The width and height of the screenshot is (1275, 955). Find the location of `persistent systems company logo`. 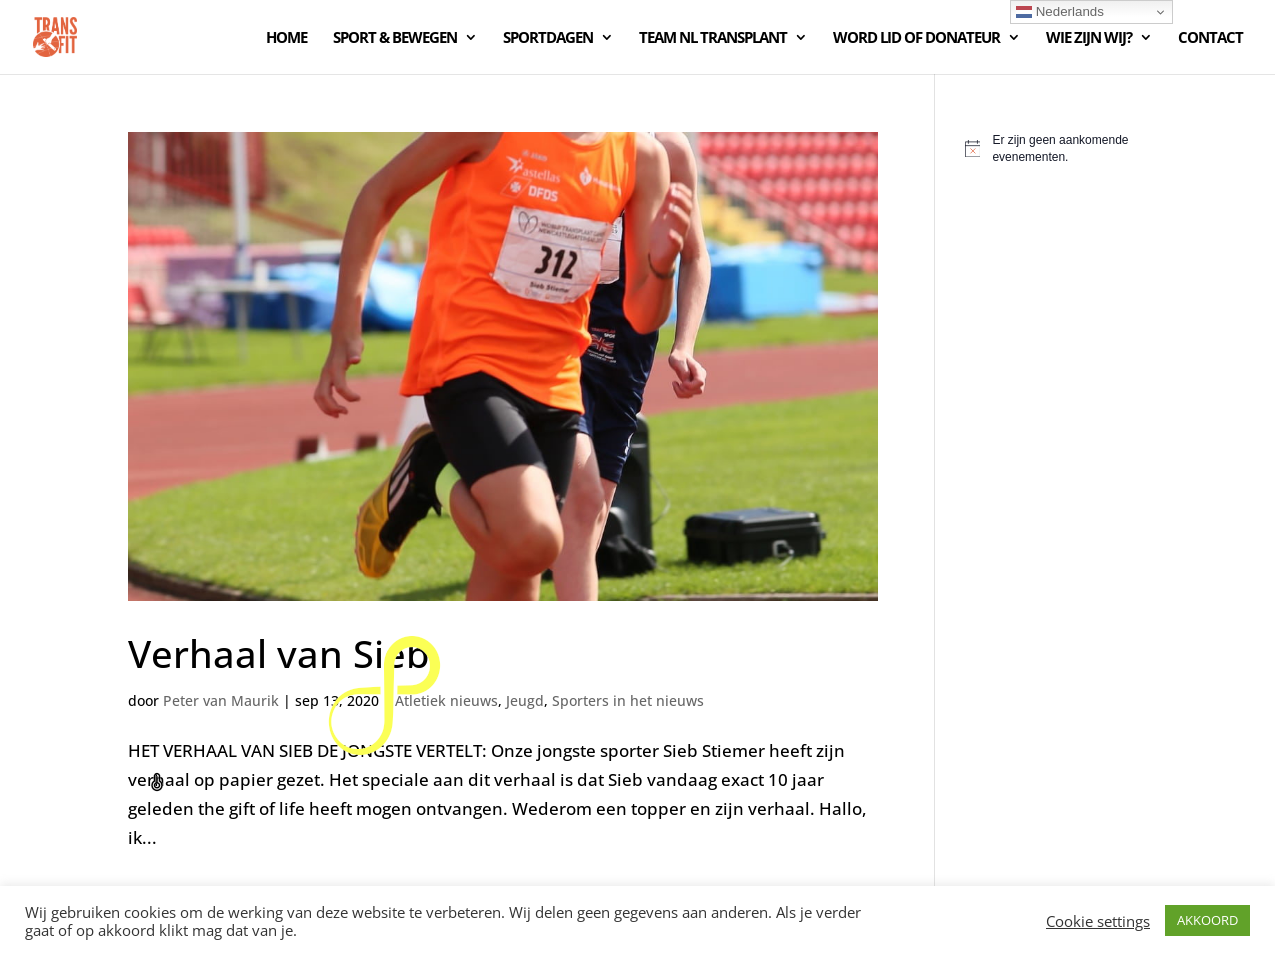

persistent systems company logo is located at coordinates (384, 695).